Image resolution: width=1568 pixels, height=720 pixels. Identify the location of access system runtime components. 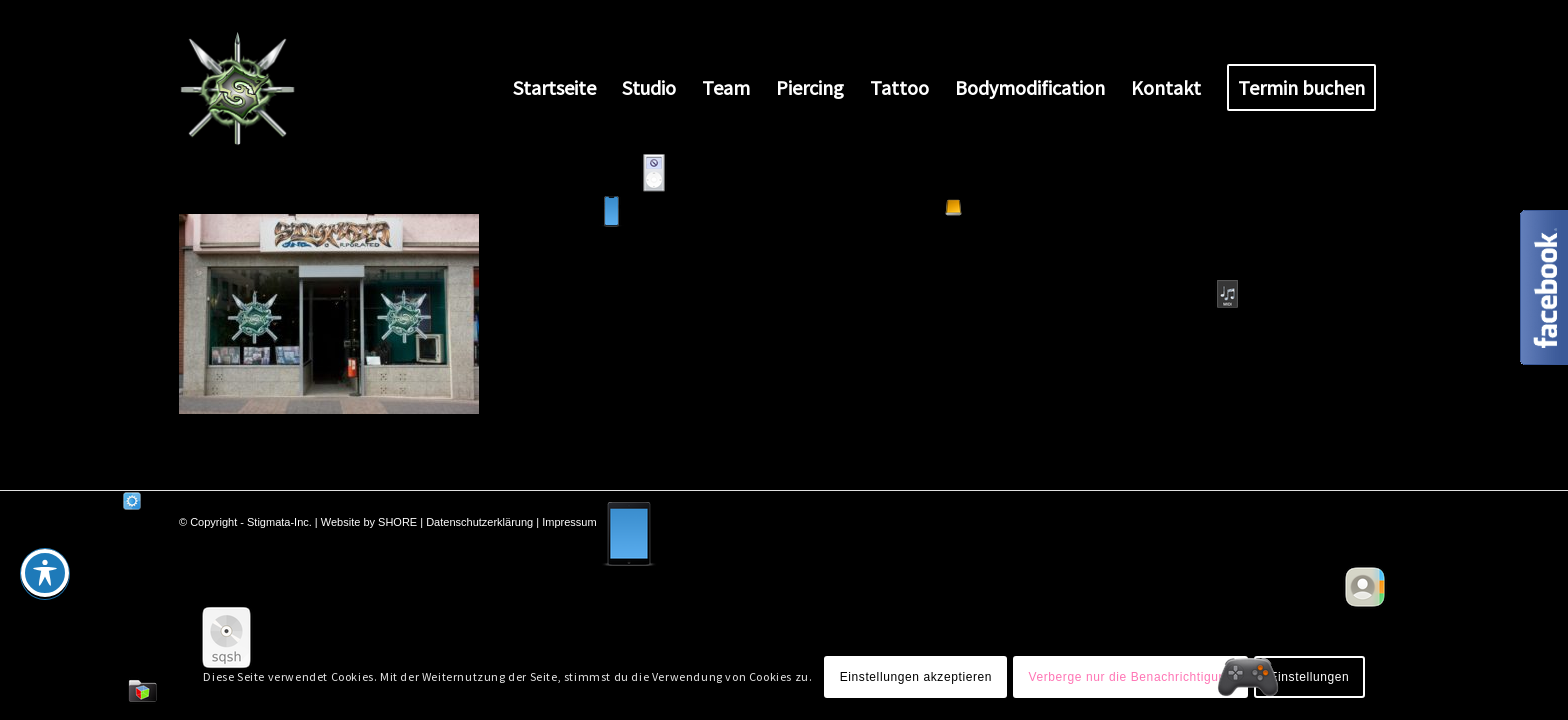
(132, 501).